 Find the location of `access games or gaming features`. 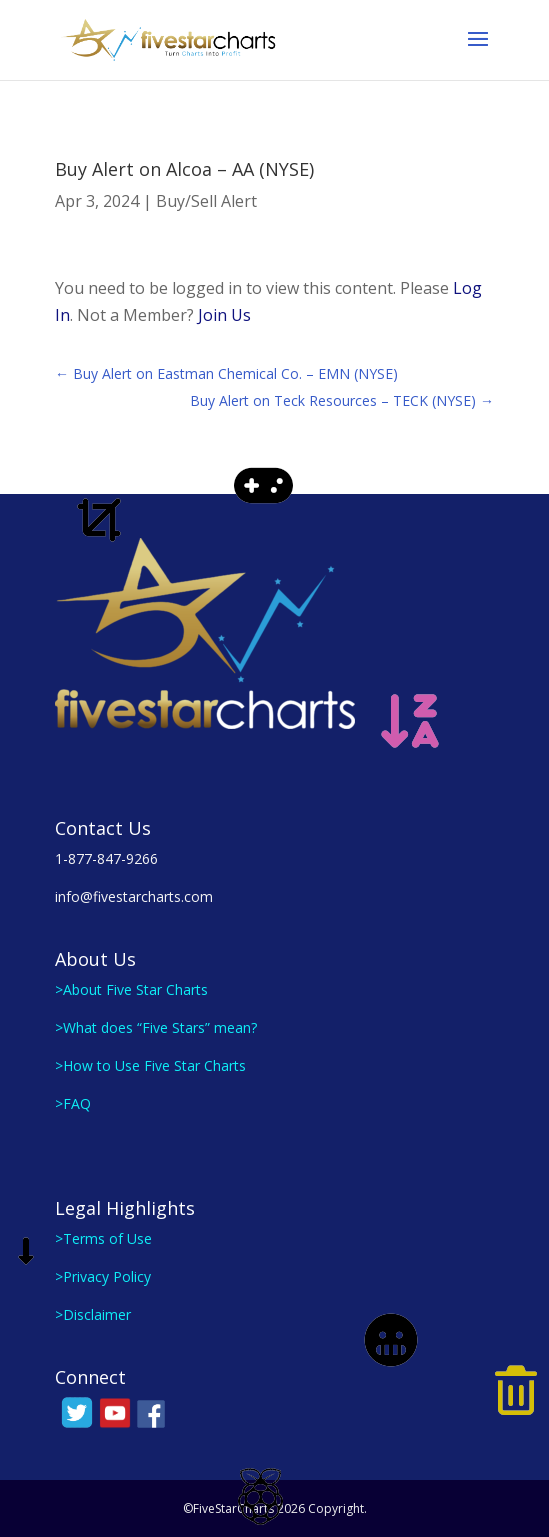

access games or gaming features is located at coordinates (263, 485).